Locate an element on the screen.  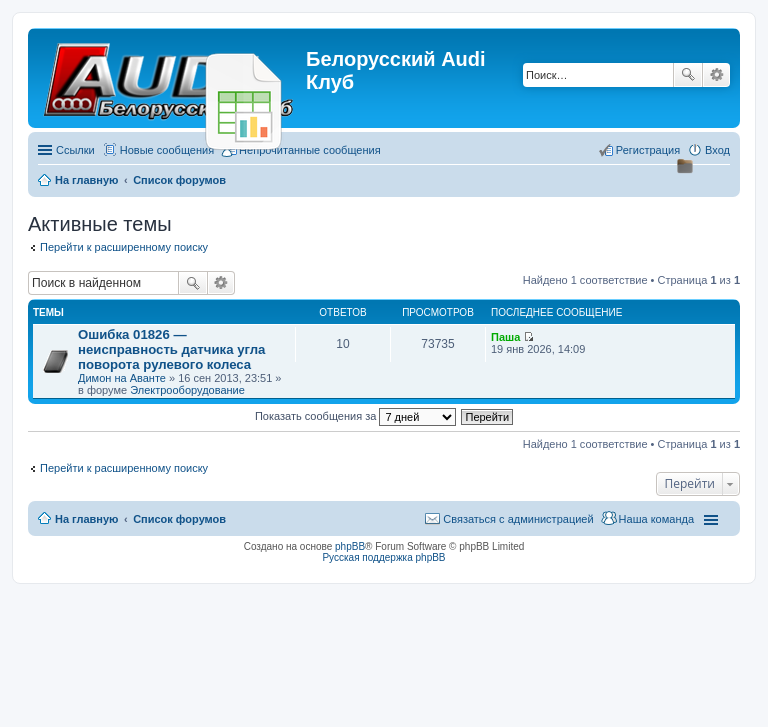
open a spreadsheet file is located at coordinates (243, 101).